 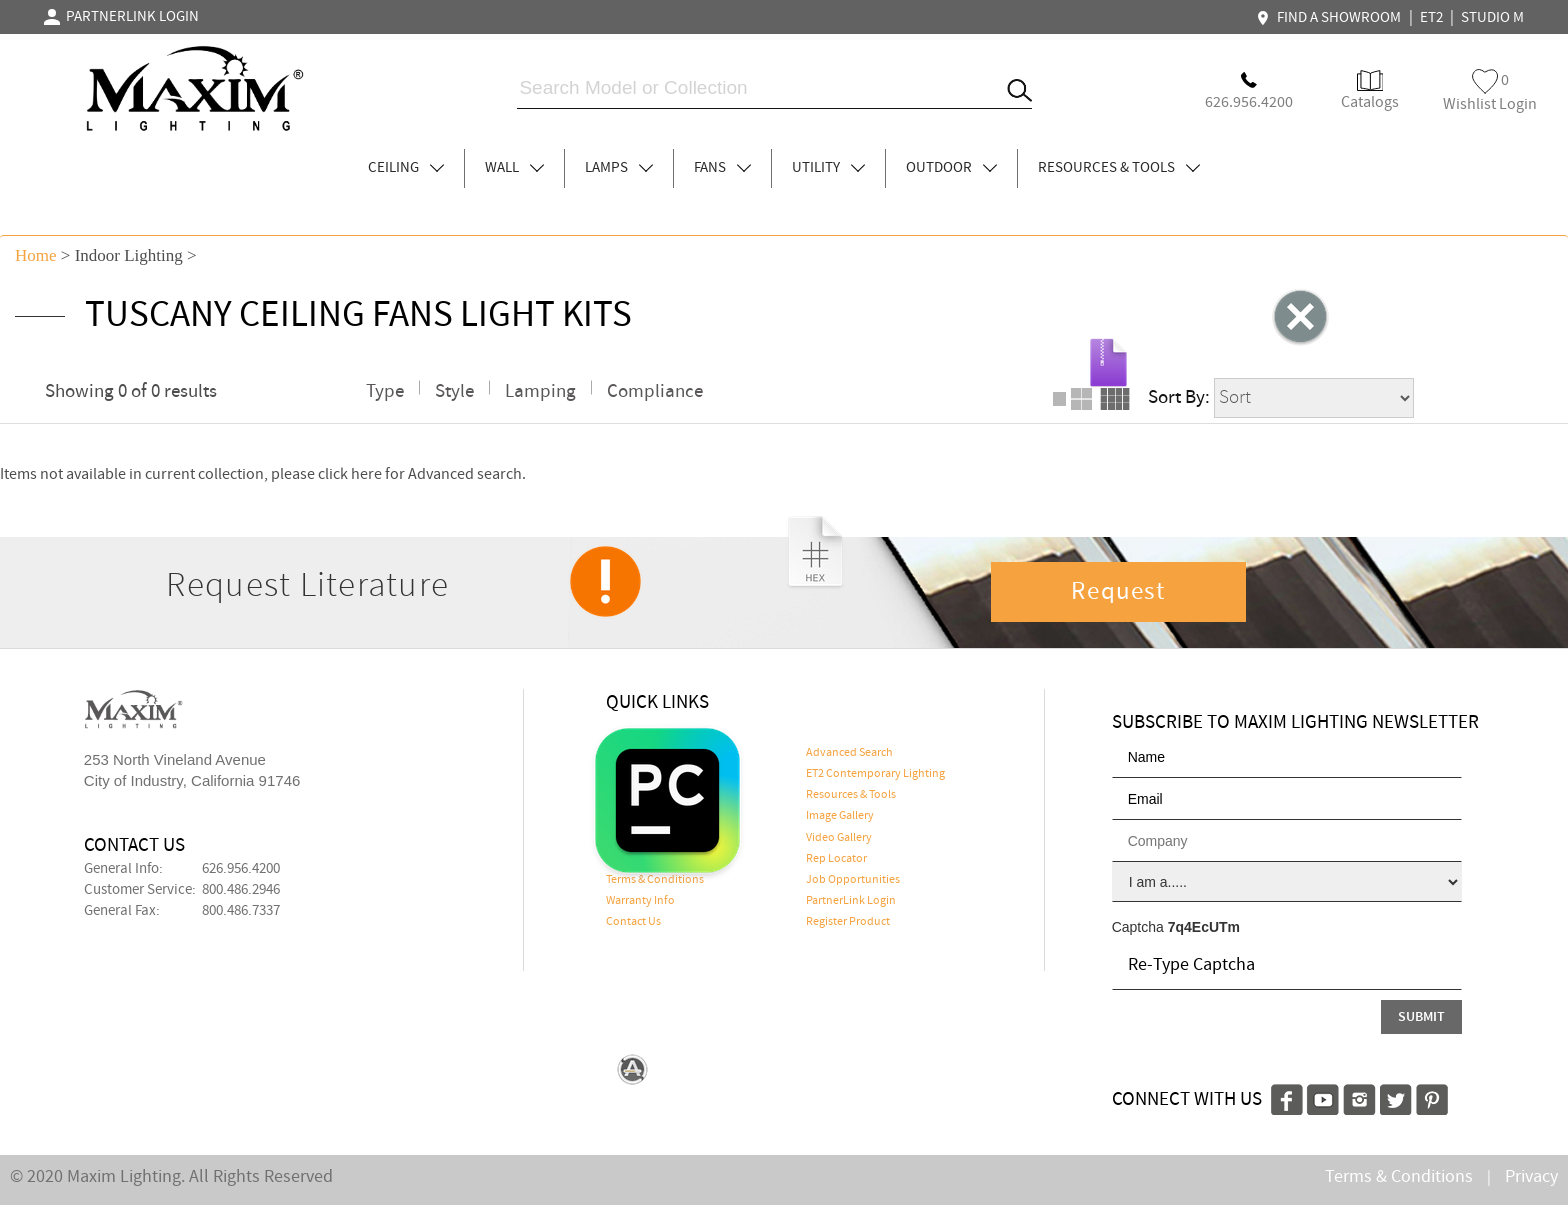 I want to click on open the software updater application, so click(x=632, y=1069).